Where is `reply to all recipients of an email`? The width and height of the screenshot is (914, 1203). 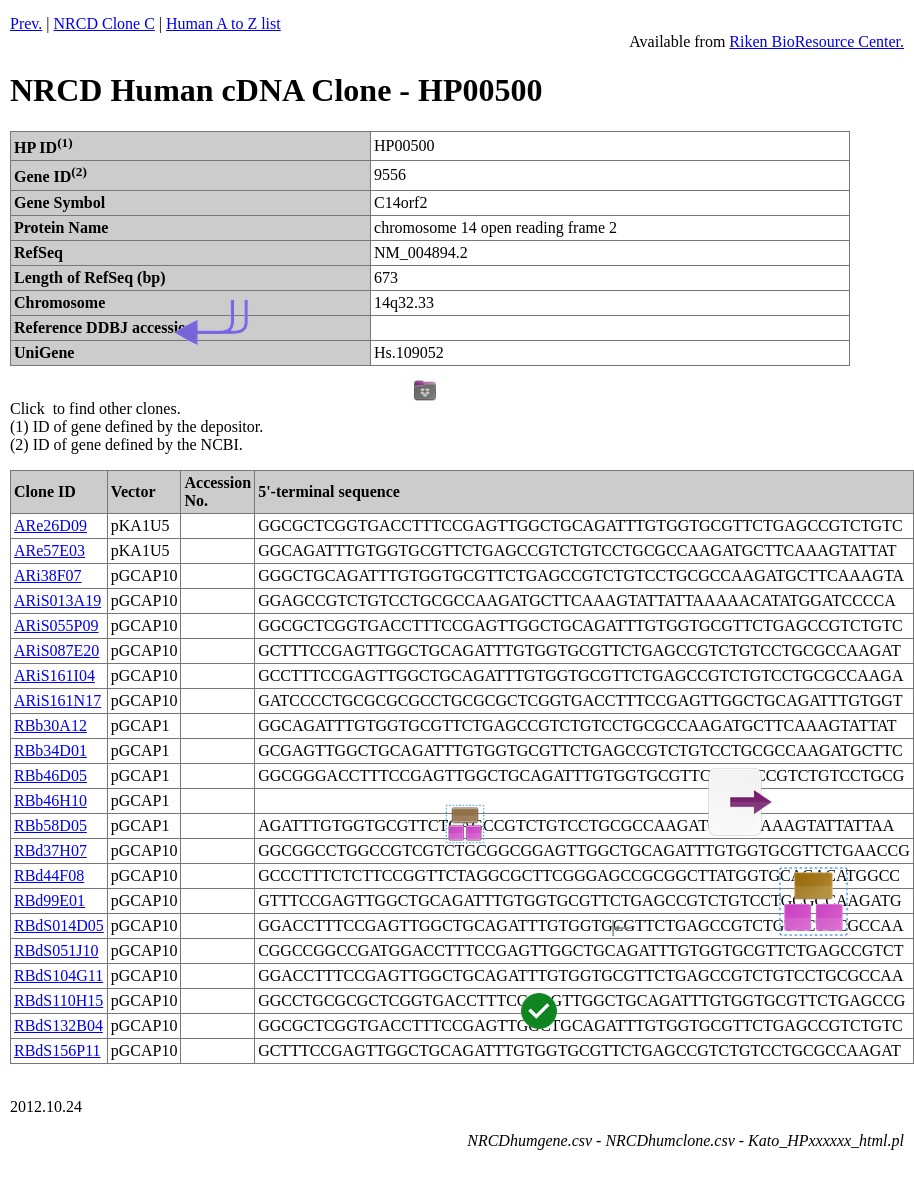 reply to all recipients of an email is located at coordinates (210, 322).